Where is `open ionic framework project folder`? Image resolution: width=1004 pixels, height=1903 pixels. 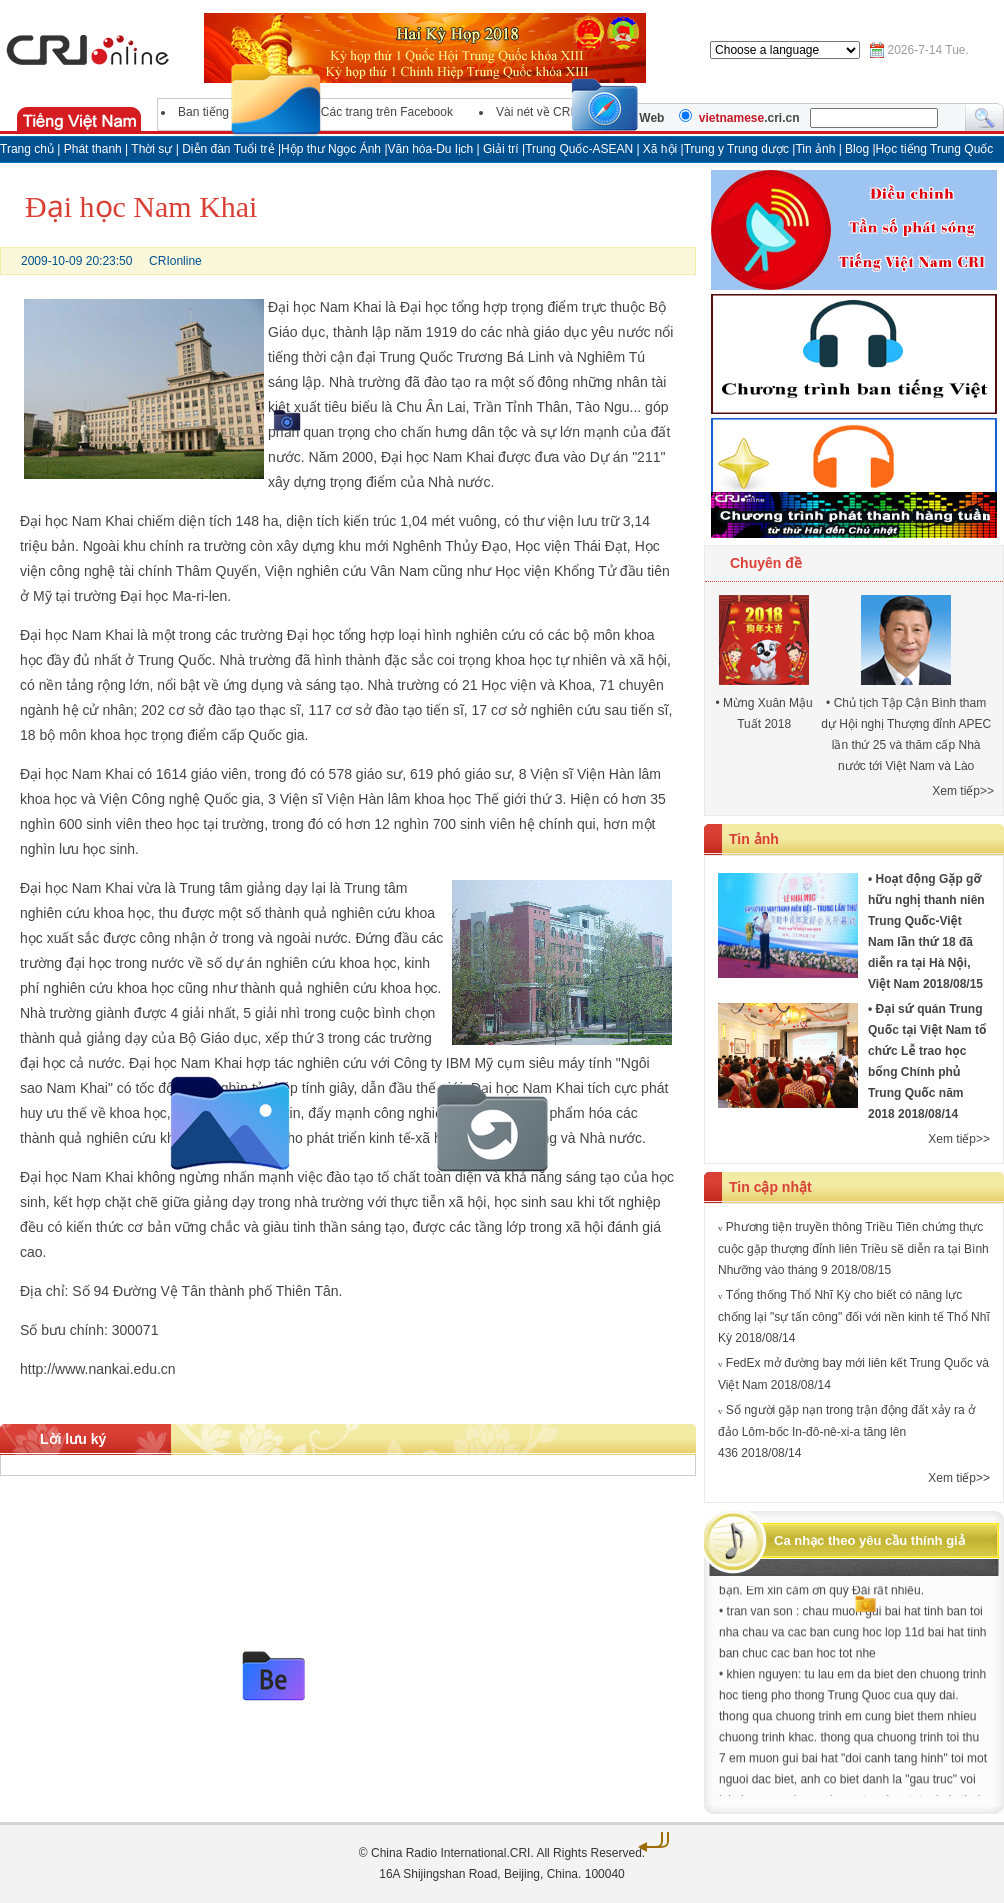
open ionic framework project folder is located at coordinates (287, 421).